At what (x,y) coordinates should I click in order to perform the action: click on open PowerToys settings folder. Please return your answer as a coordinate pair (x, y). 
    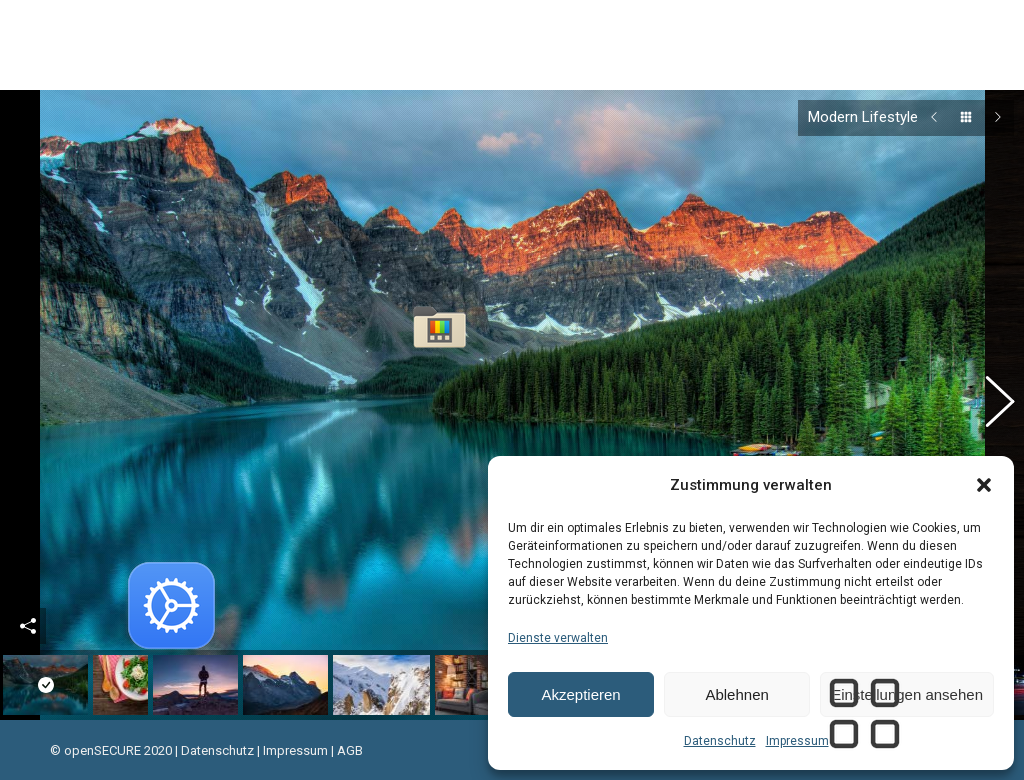
    Looking at the image, I should click on (439, 328).